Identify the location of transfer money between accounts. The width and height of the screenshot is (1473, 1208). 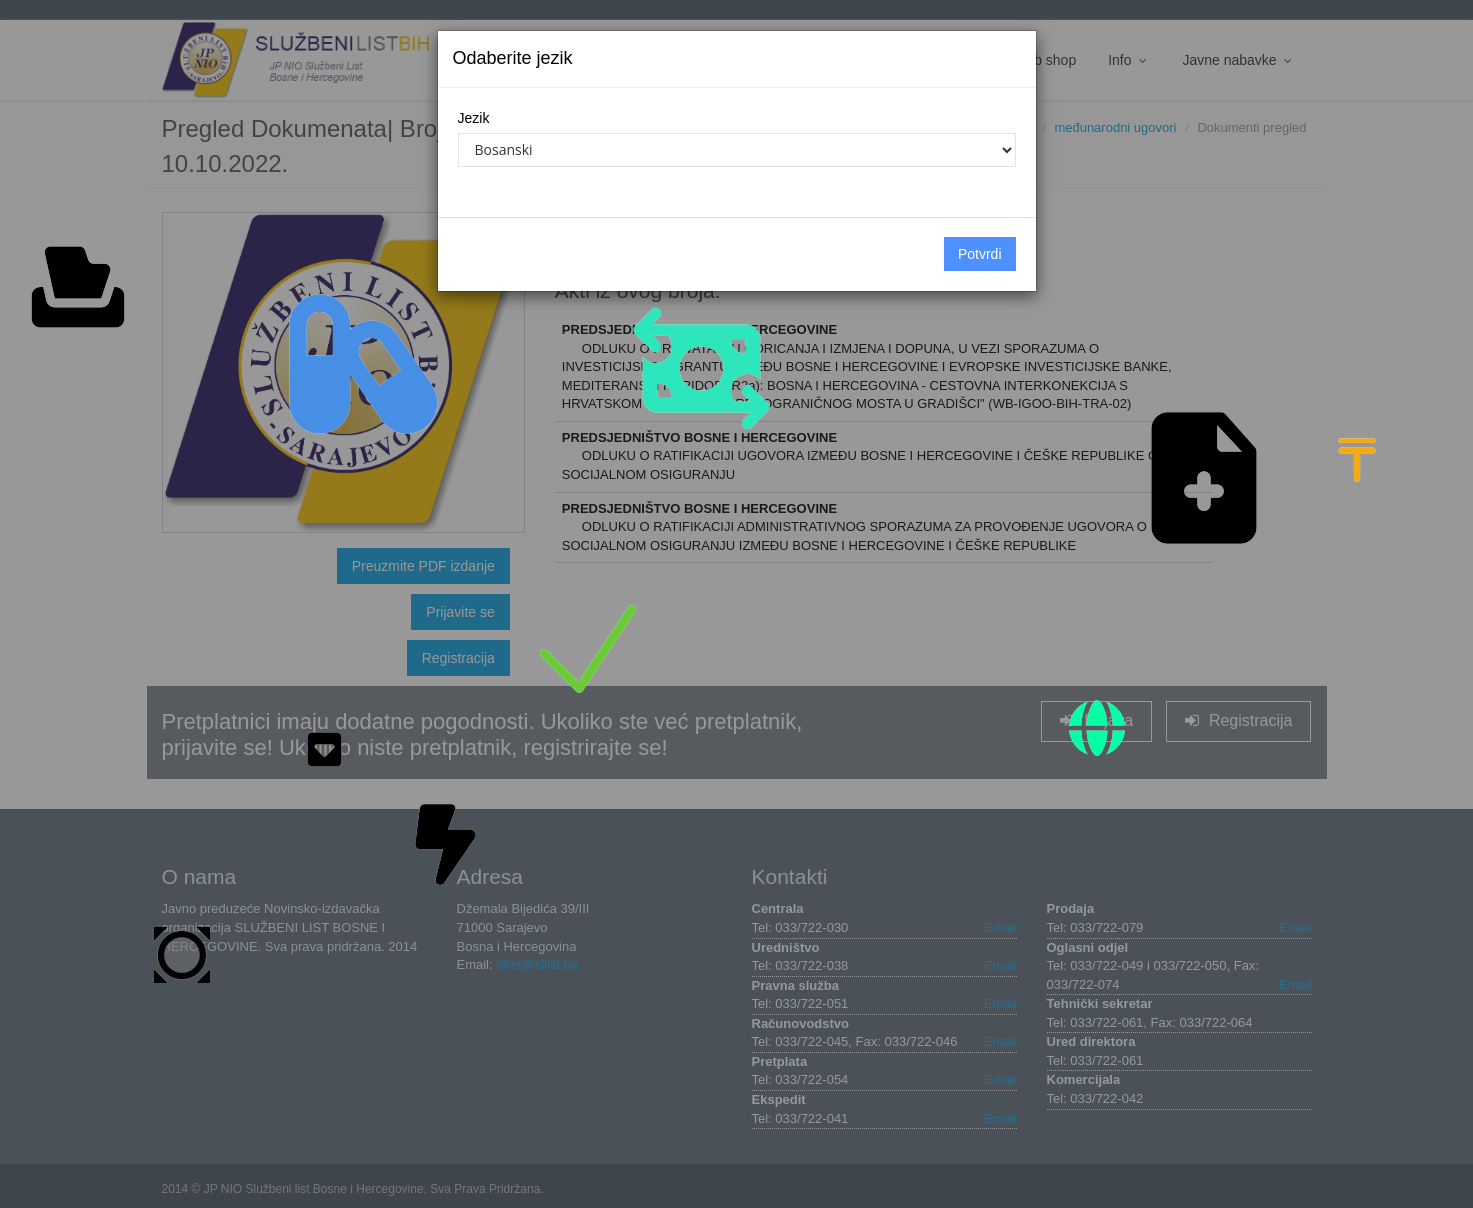
(701, 368).